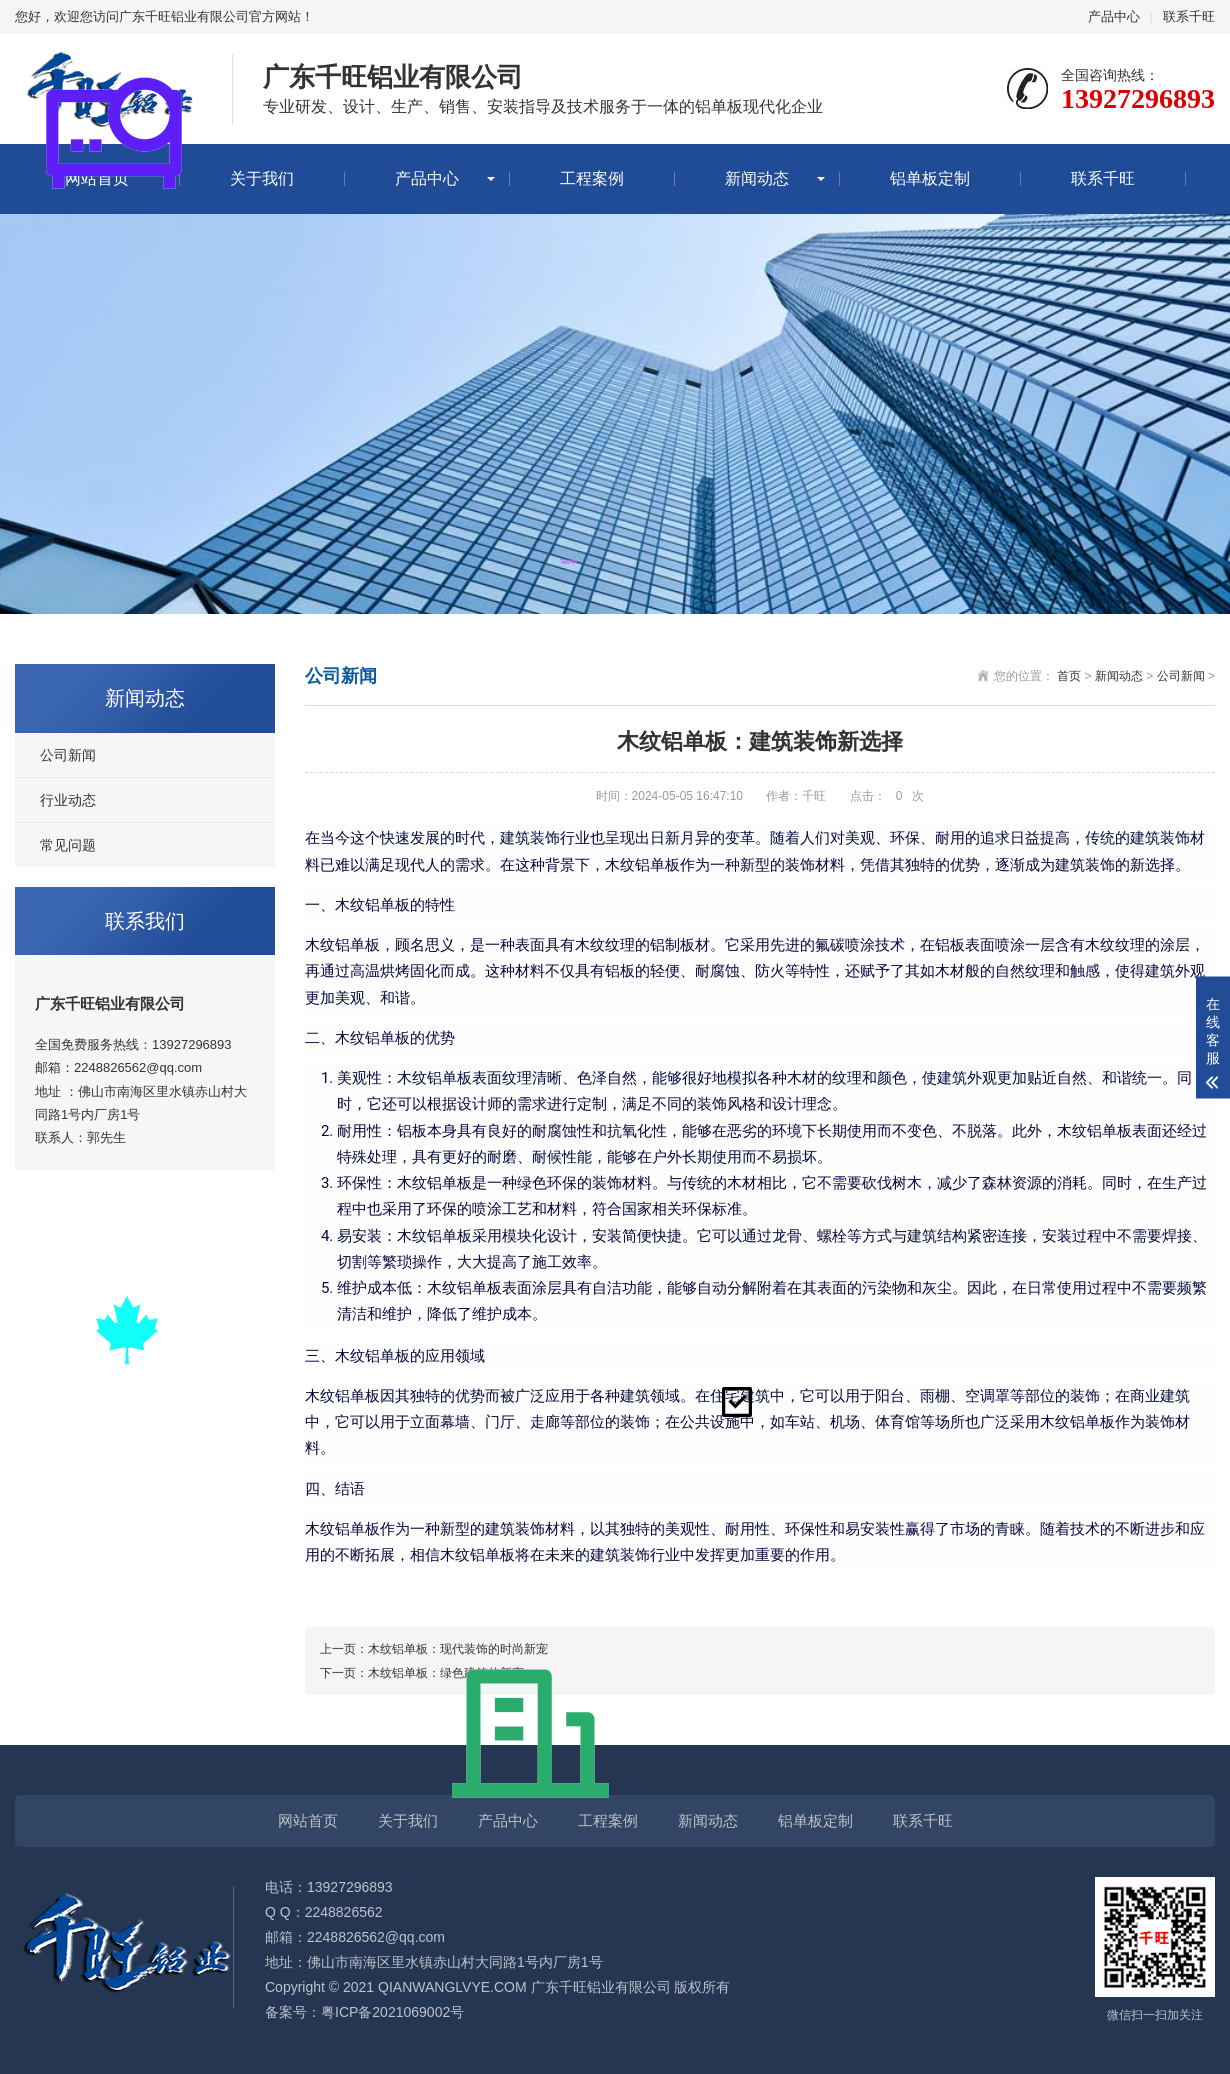 The image size is (1230, 2074). What do you see at coordinates (530, 1733) in the screenshot?
I see `view office or business location` at bounding box center [530, 1733].